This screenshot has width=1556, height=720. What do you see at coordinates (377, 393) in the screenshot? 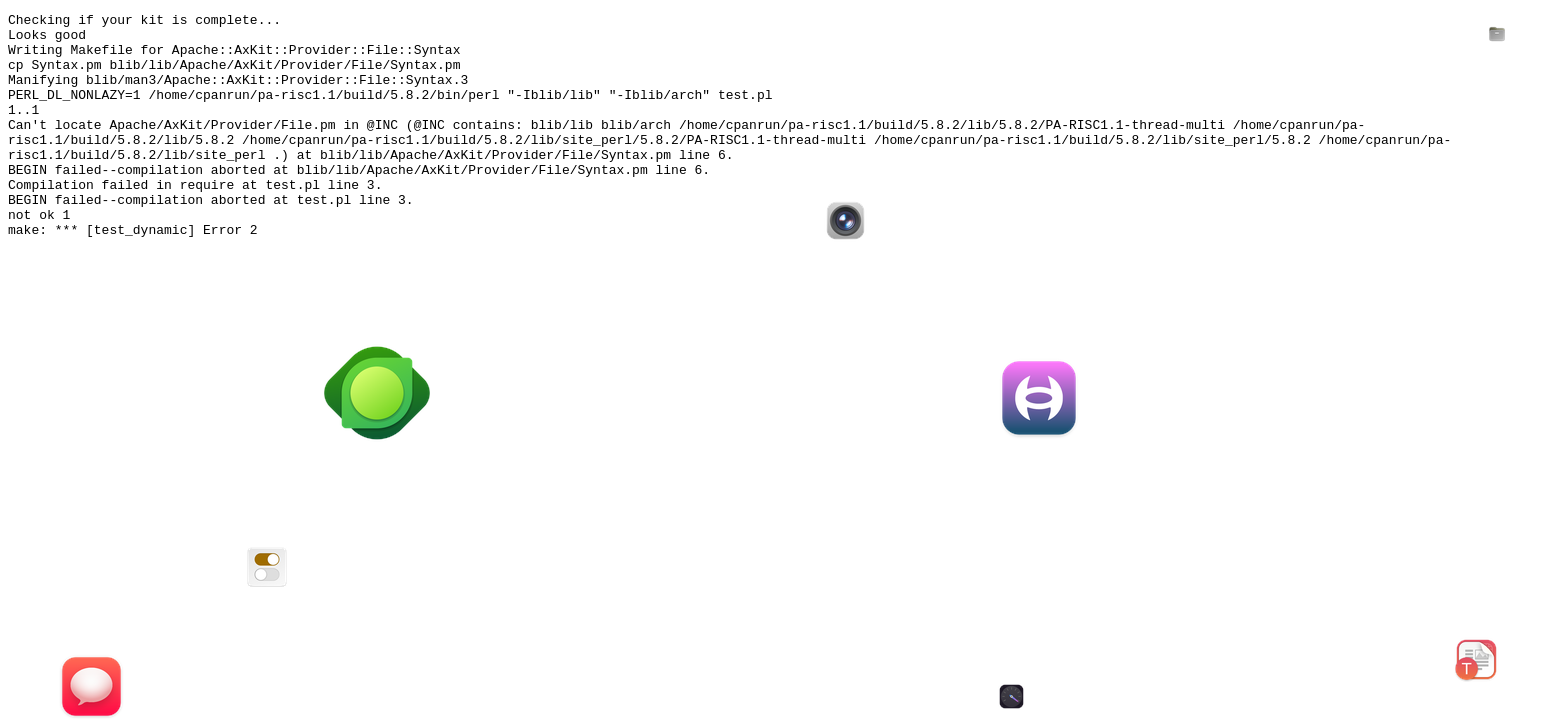
I see `open the recommendations app` at bounding box center [377, 393].